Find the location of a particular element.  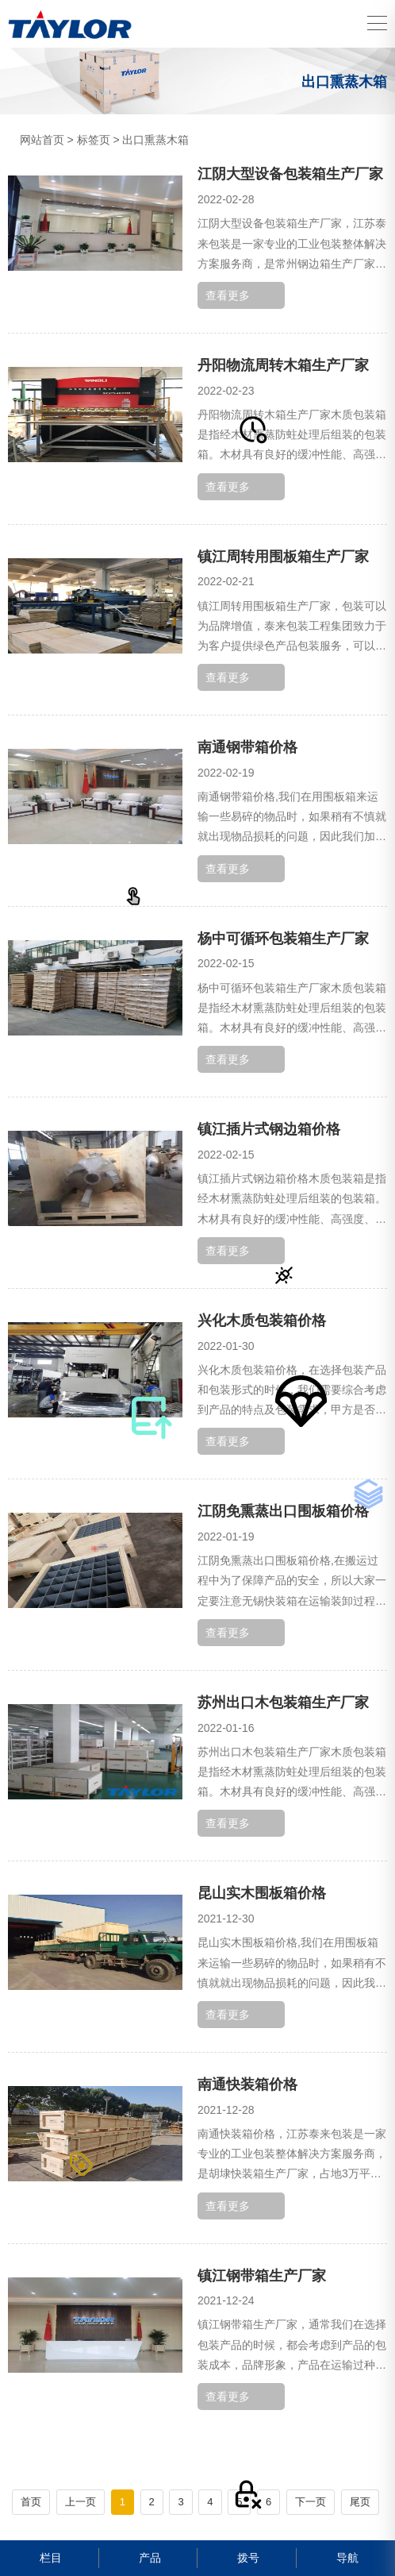

access emergency or backup support options is located at coordinates (301, 1401).